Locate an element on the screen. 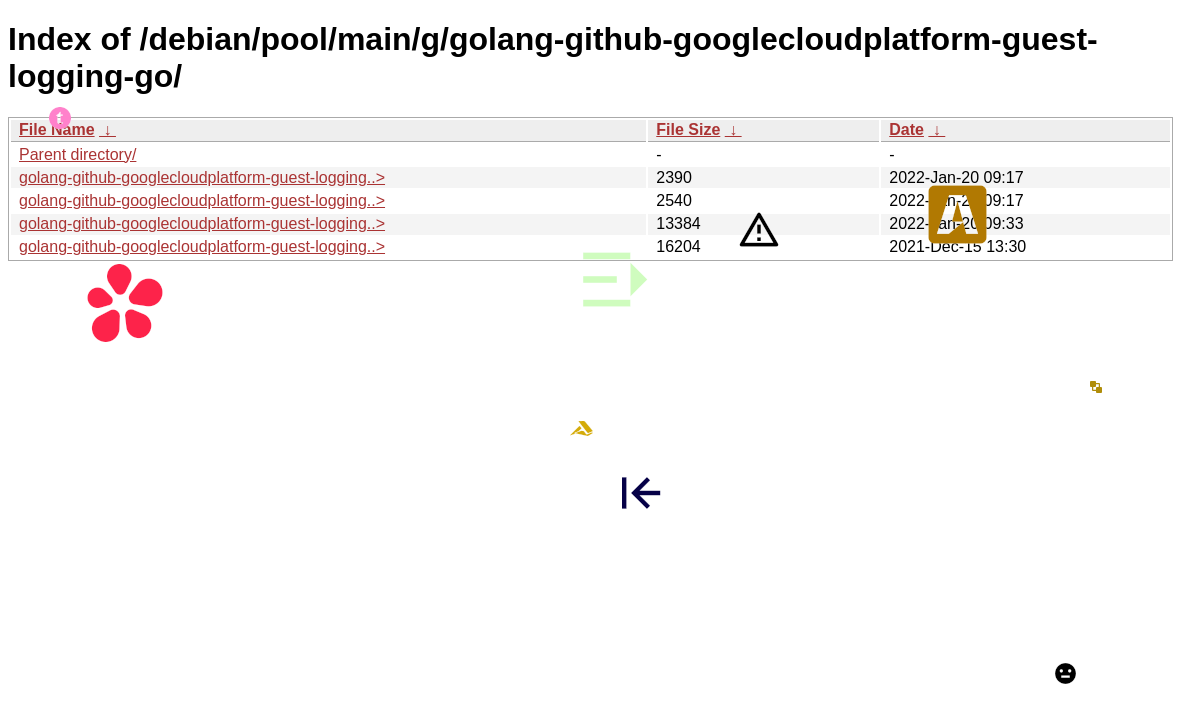 The width and height of the screenshot is (1181, 720). collapse panel to the left is located at coordinates (640, 493).